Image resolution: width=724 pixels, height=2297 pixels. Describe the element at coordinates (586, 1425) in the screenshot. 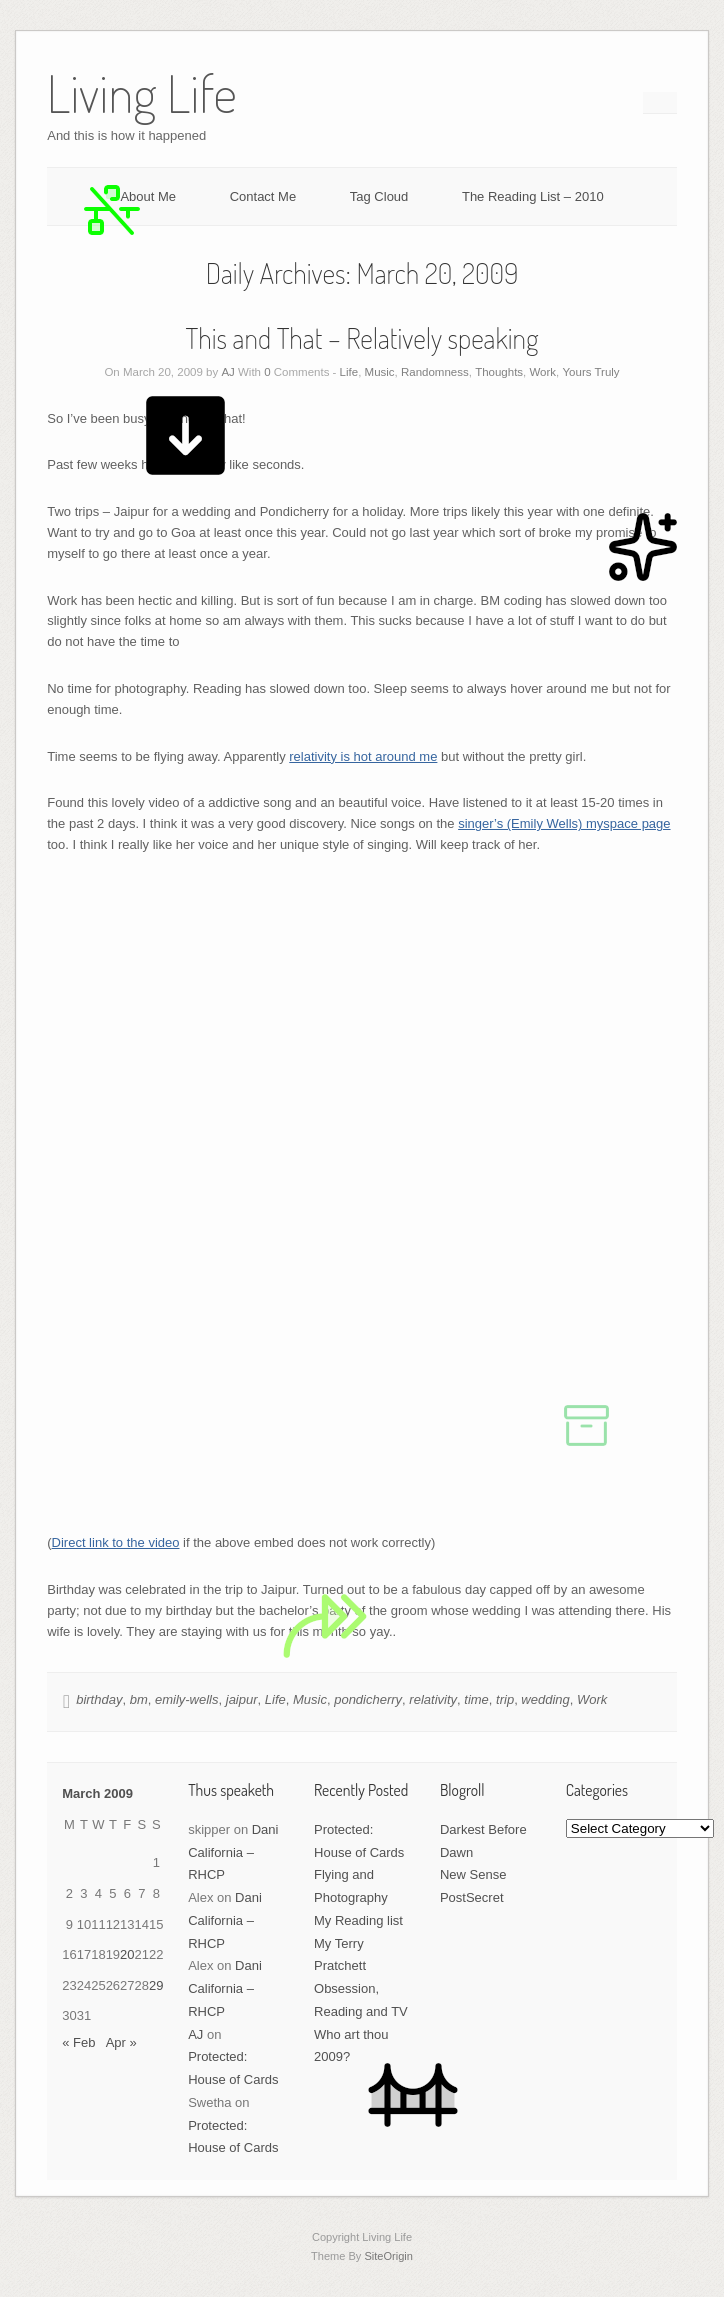

I see `archive this item` at that location.